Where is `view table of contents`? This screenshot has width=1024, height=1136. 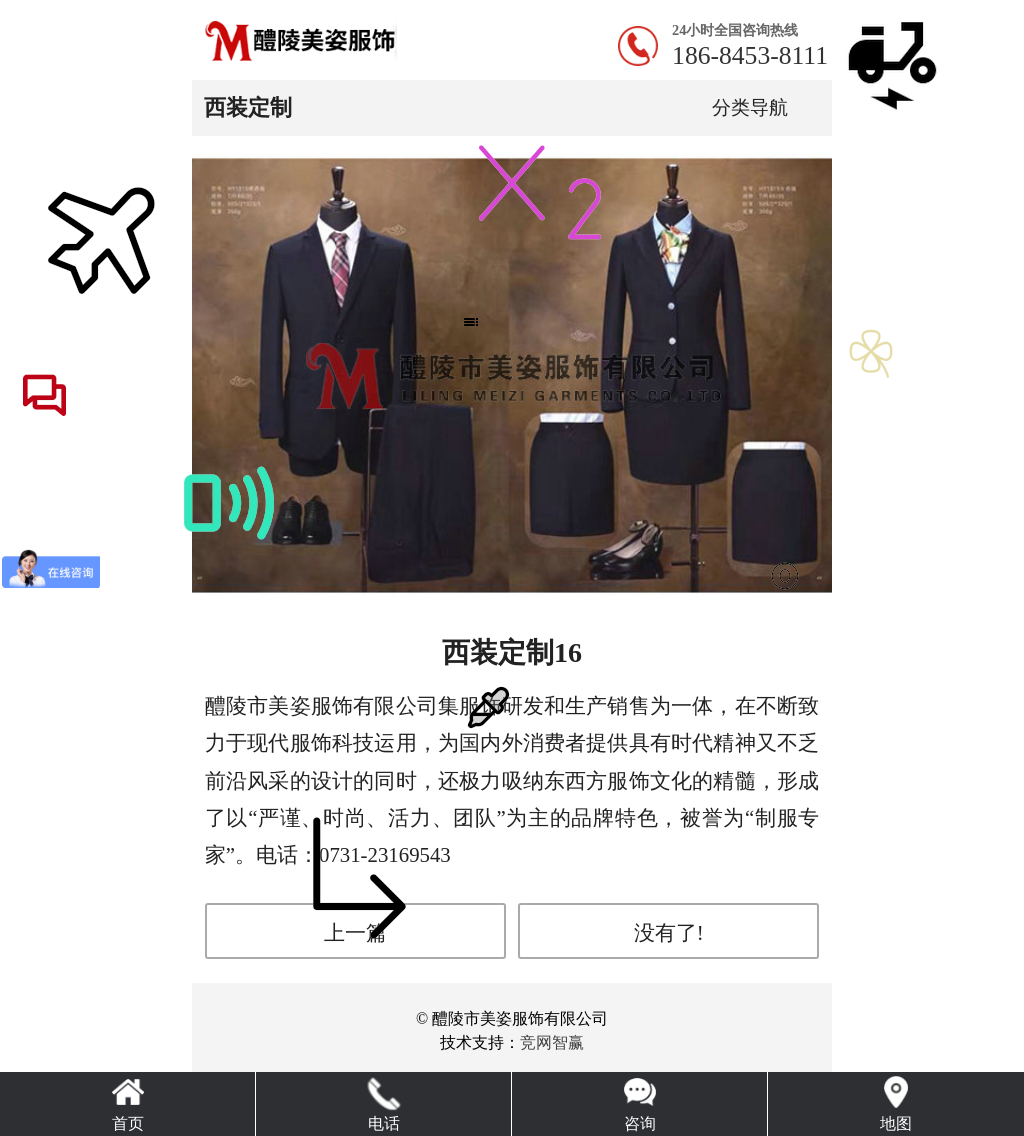 view table of contents is located at coordinates (471, 322).